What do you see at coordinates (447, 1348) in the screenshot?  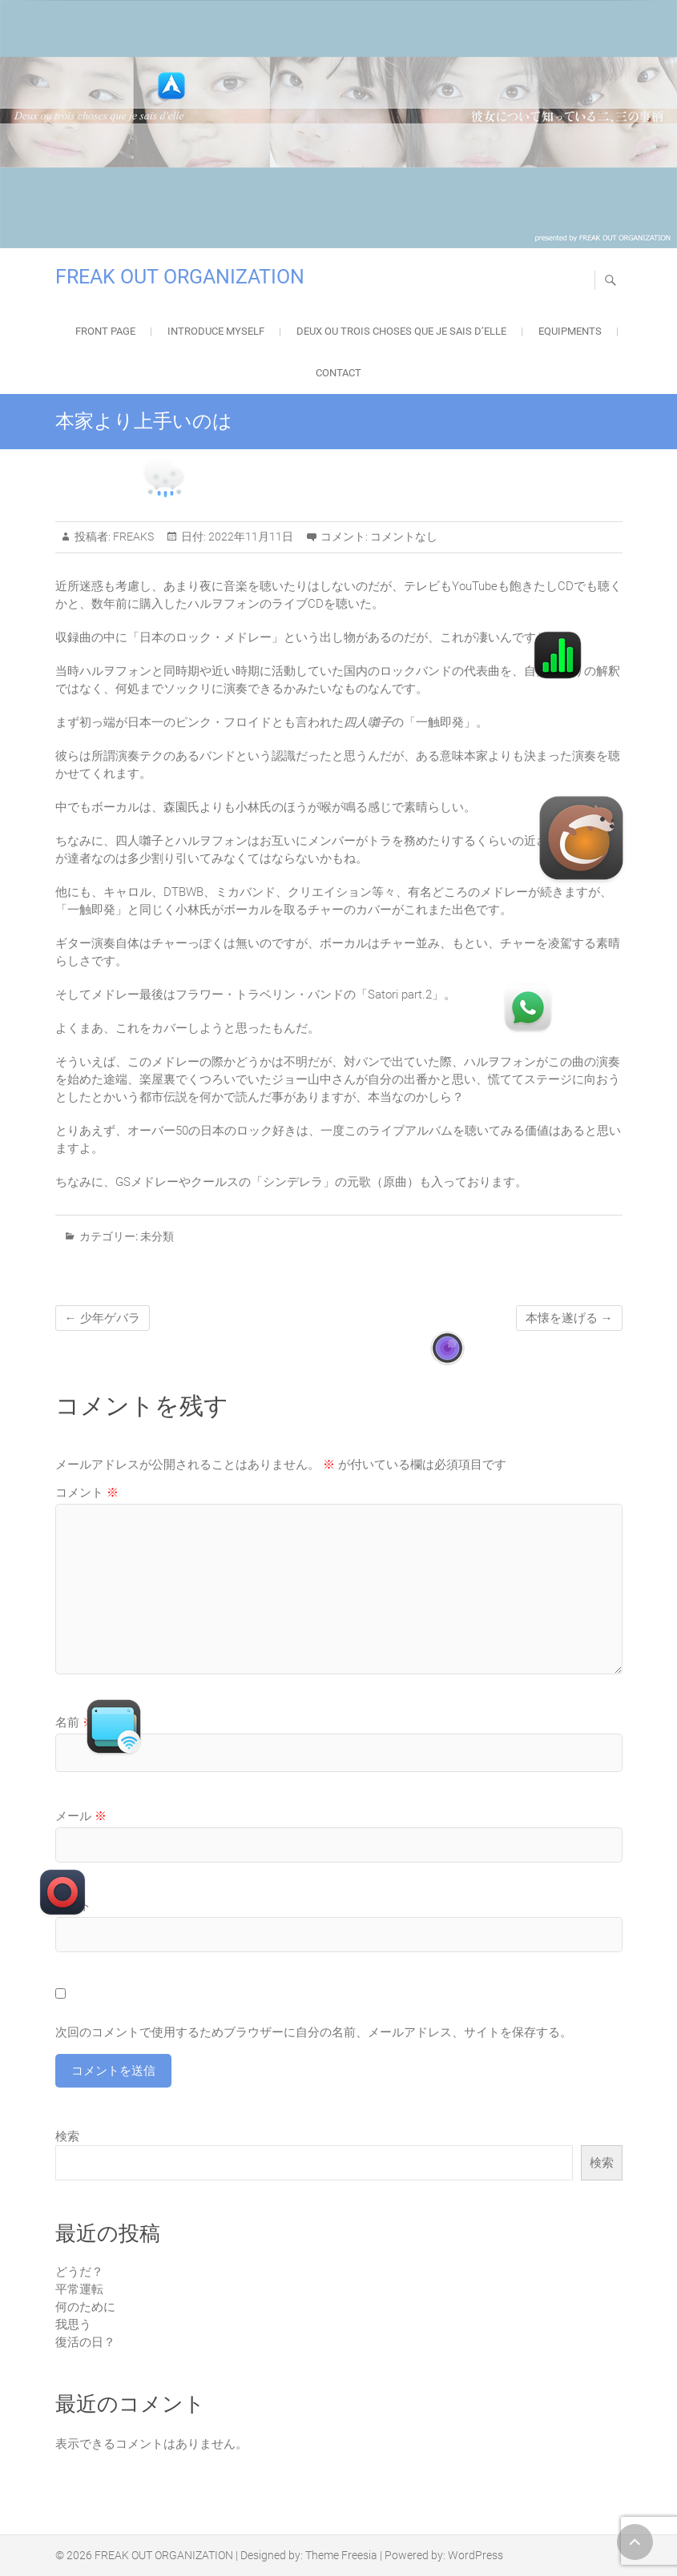 I see `open the camera app` at bounding box center [447, 1348].